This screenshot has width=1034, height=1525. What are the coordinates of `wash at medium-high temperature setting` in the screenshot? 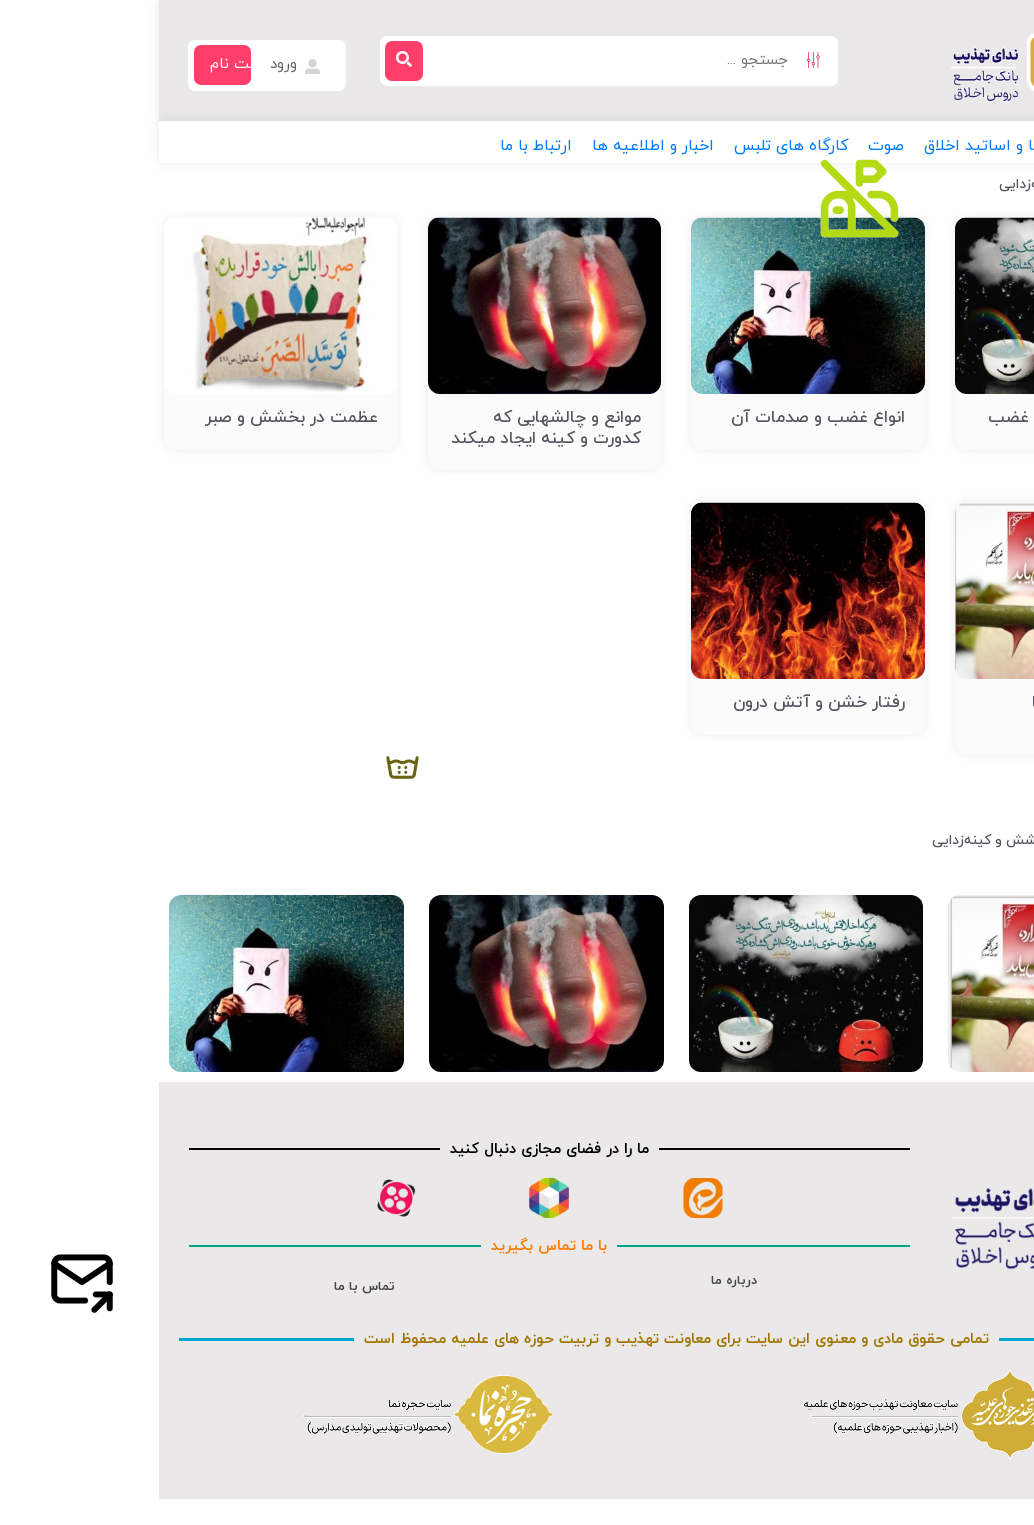 It's located at (402, 767).